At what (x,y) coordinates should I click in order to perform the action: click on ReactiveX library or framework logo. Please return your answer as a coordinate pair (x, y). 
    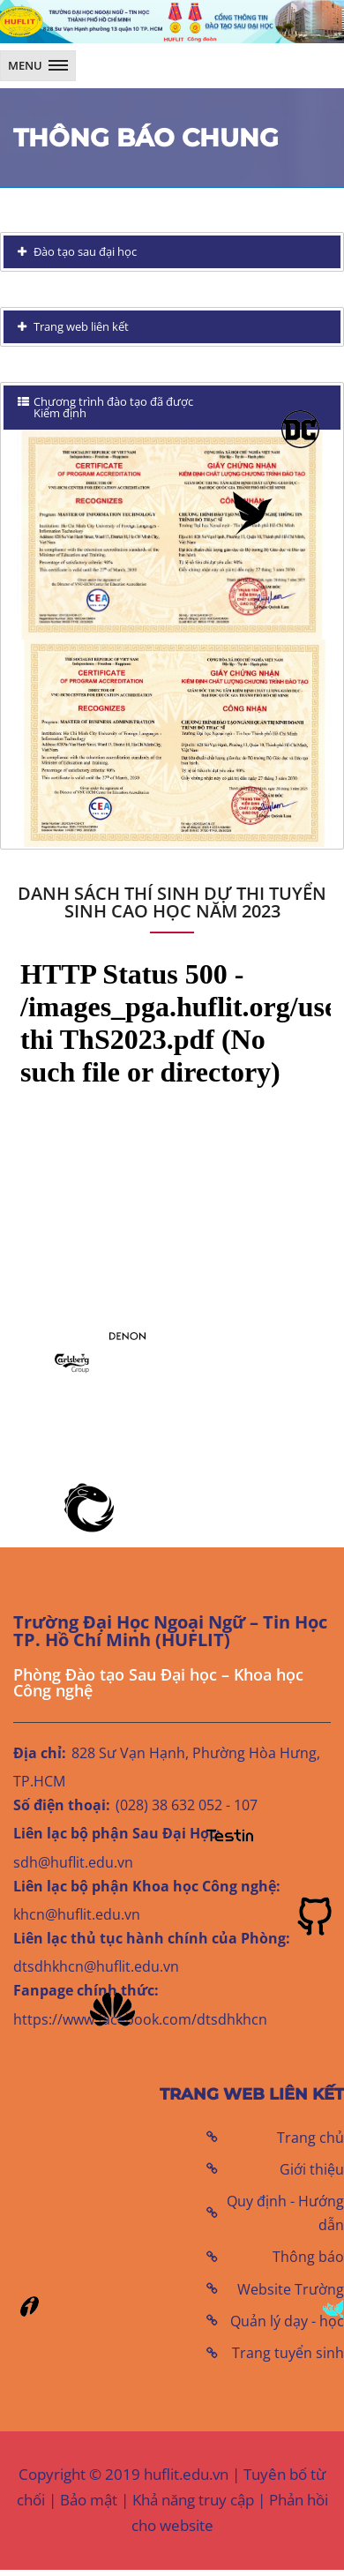
    Looking at the image, I should click on (89, 1508).